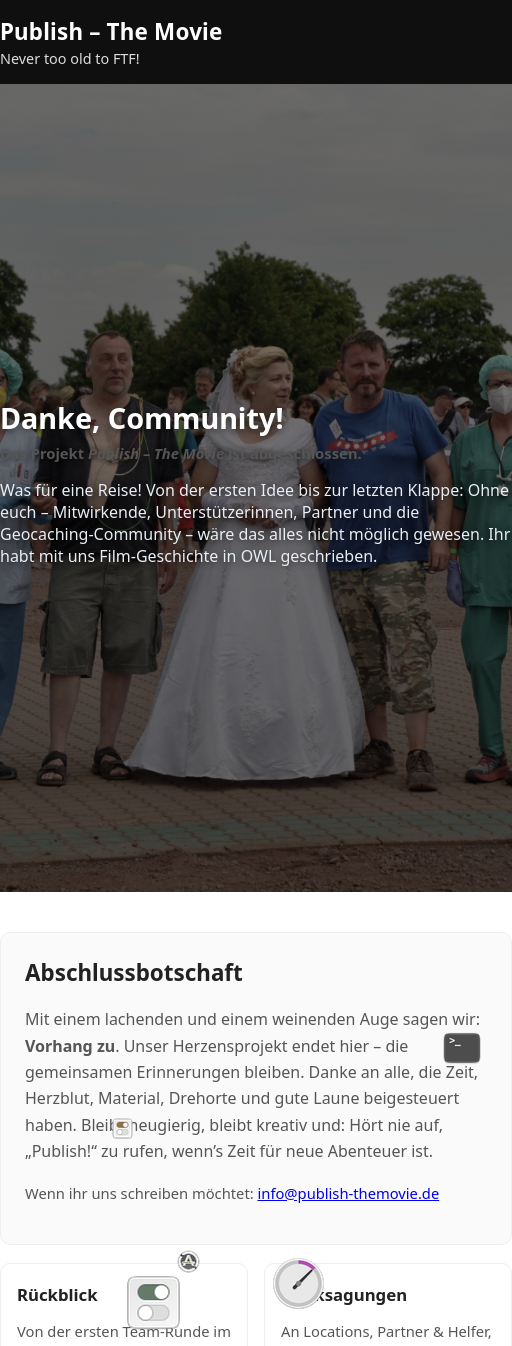 This screenshot has width=512, height=1346. What do you see at coordinates (298, 1283) in the screenshot?
I see `open sysprof system profiler application` at bounding box center [298, 1283].